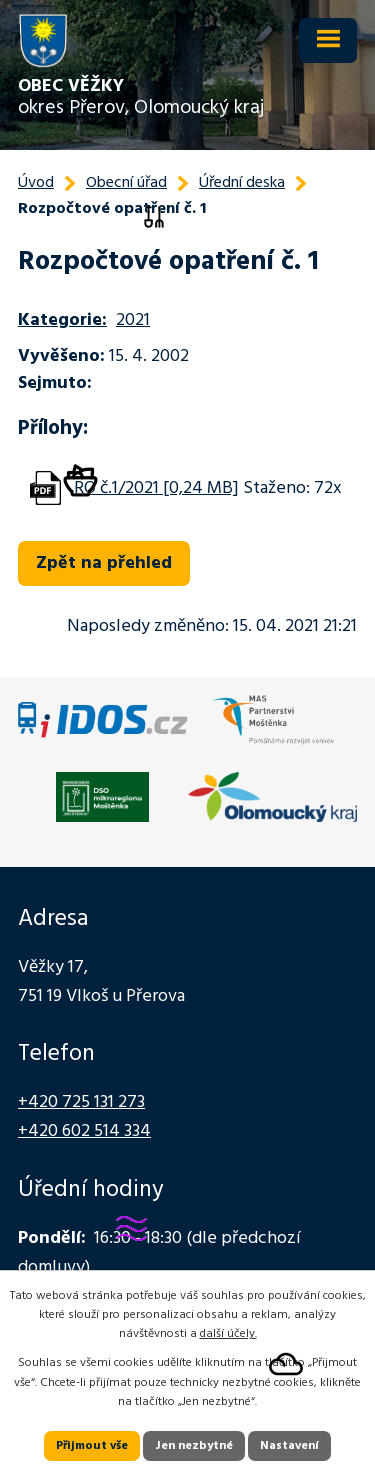 The width and height of the screenshot is (375, 1476). I want to click on indicates cloud storage or services, so click(286, 1364).